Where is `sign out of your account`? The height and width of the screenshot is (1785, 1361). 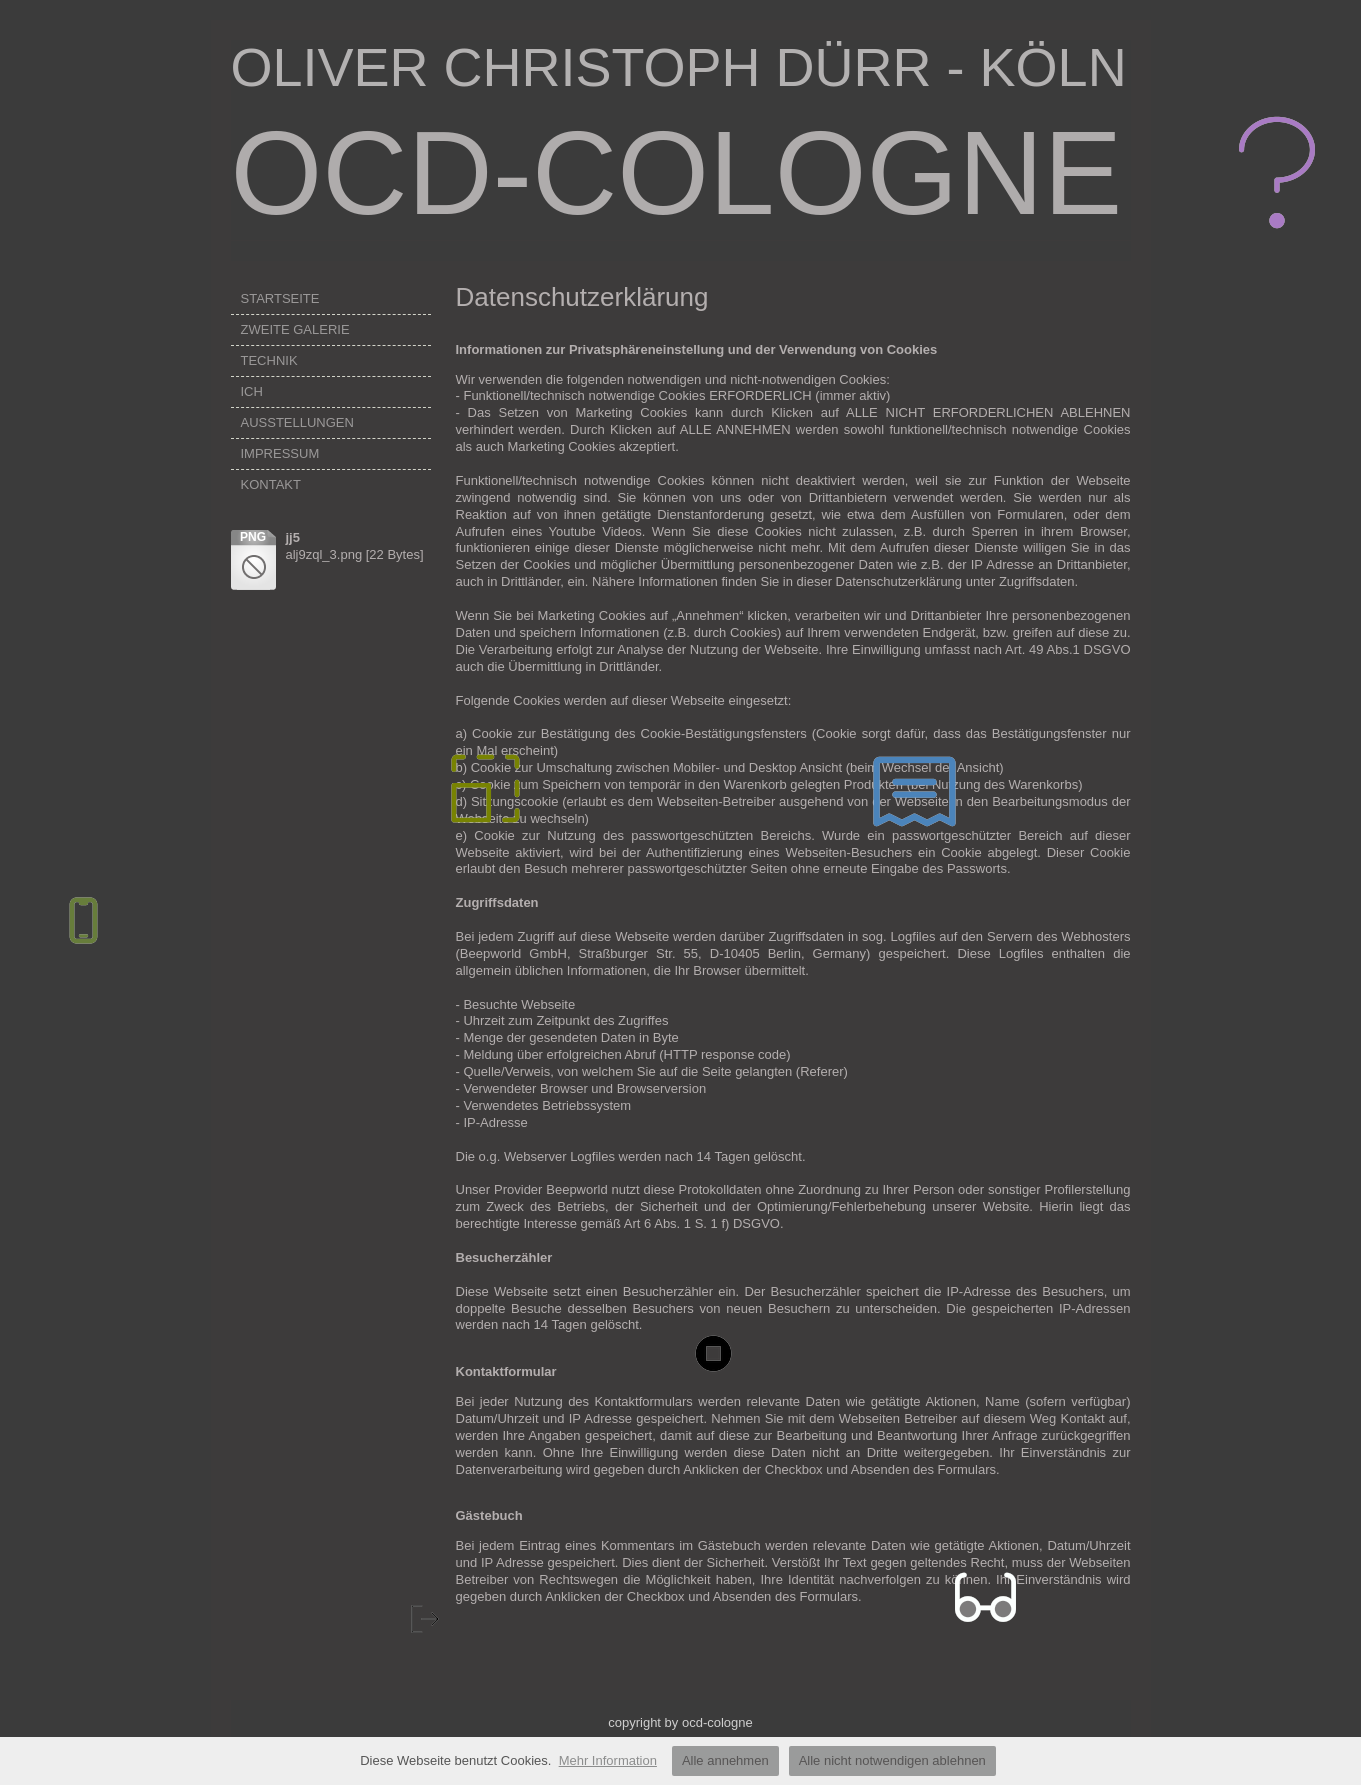 sign out of your account is located at coordinates (424, 1619).